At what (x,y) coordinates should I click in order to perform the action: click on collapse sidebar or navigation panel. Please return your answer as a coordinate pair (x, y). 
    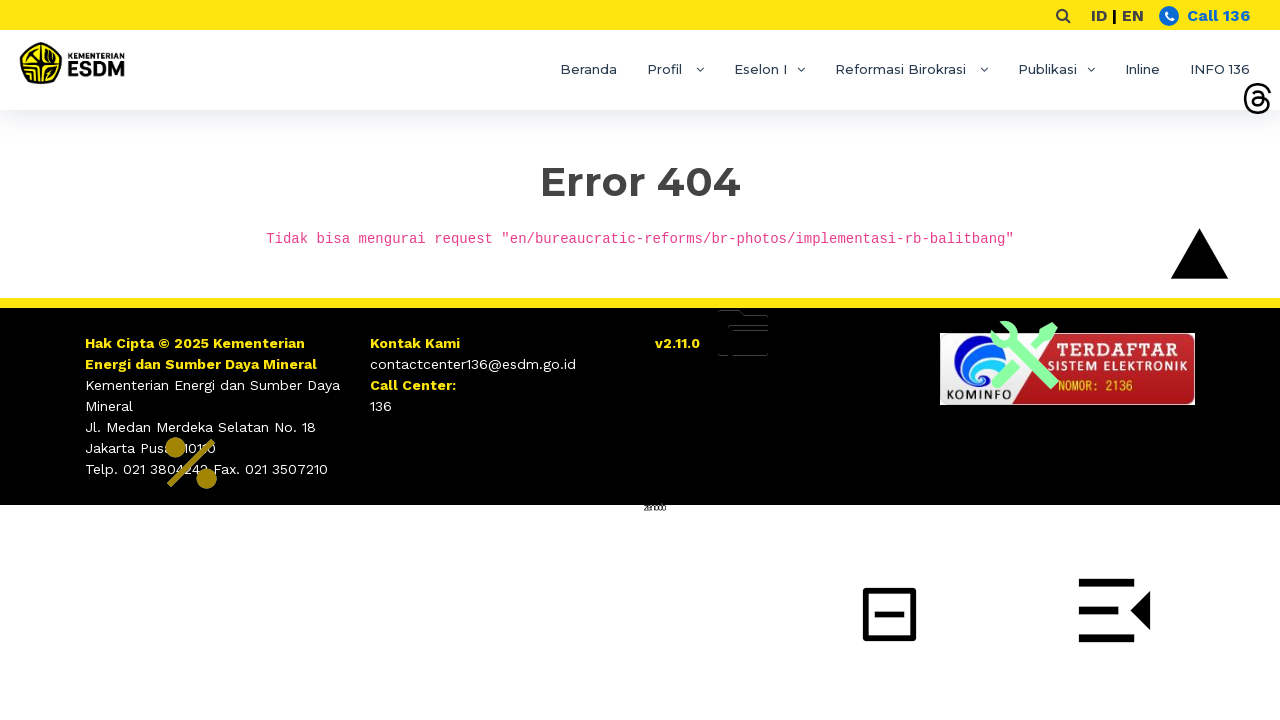
    Looking at the image, I should click on (1114, 610).